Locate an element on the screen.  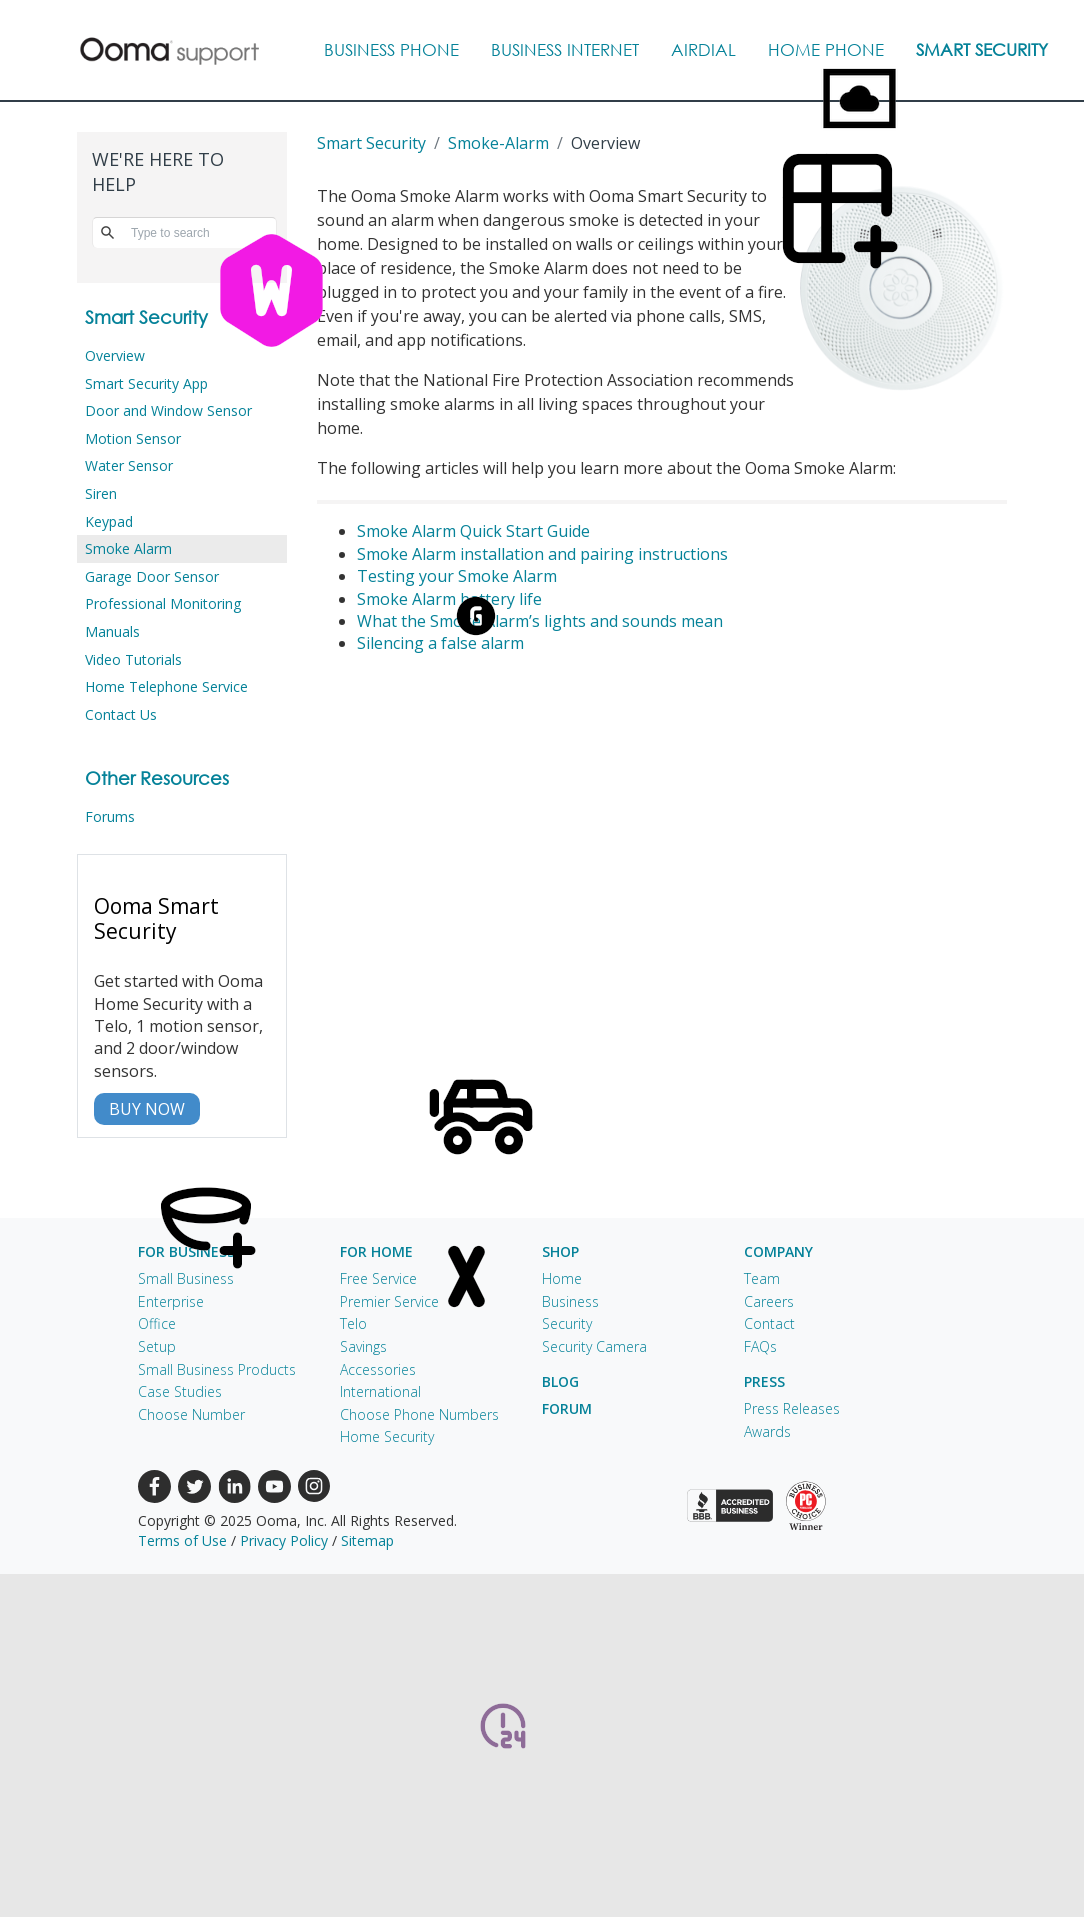
close or dismiss a dialog is located at coordinates (466, 1276).